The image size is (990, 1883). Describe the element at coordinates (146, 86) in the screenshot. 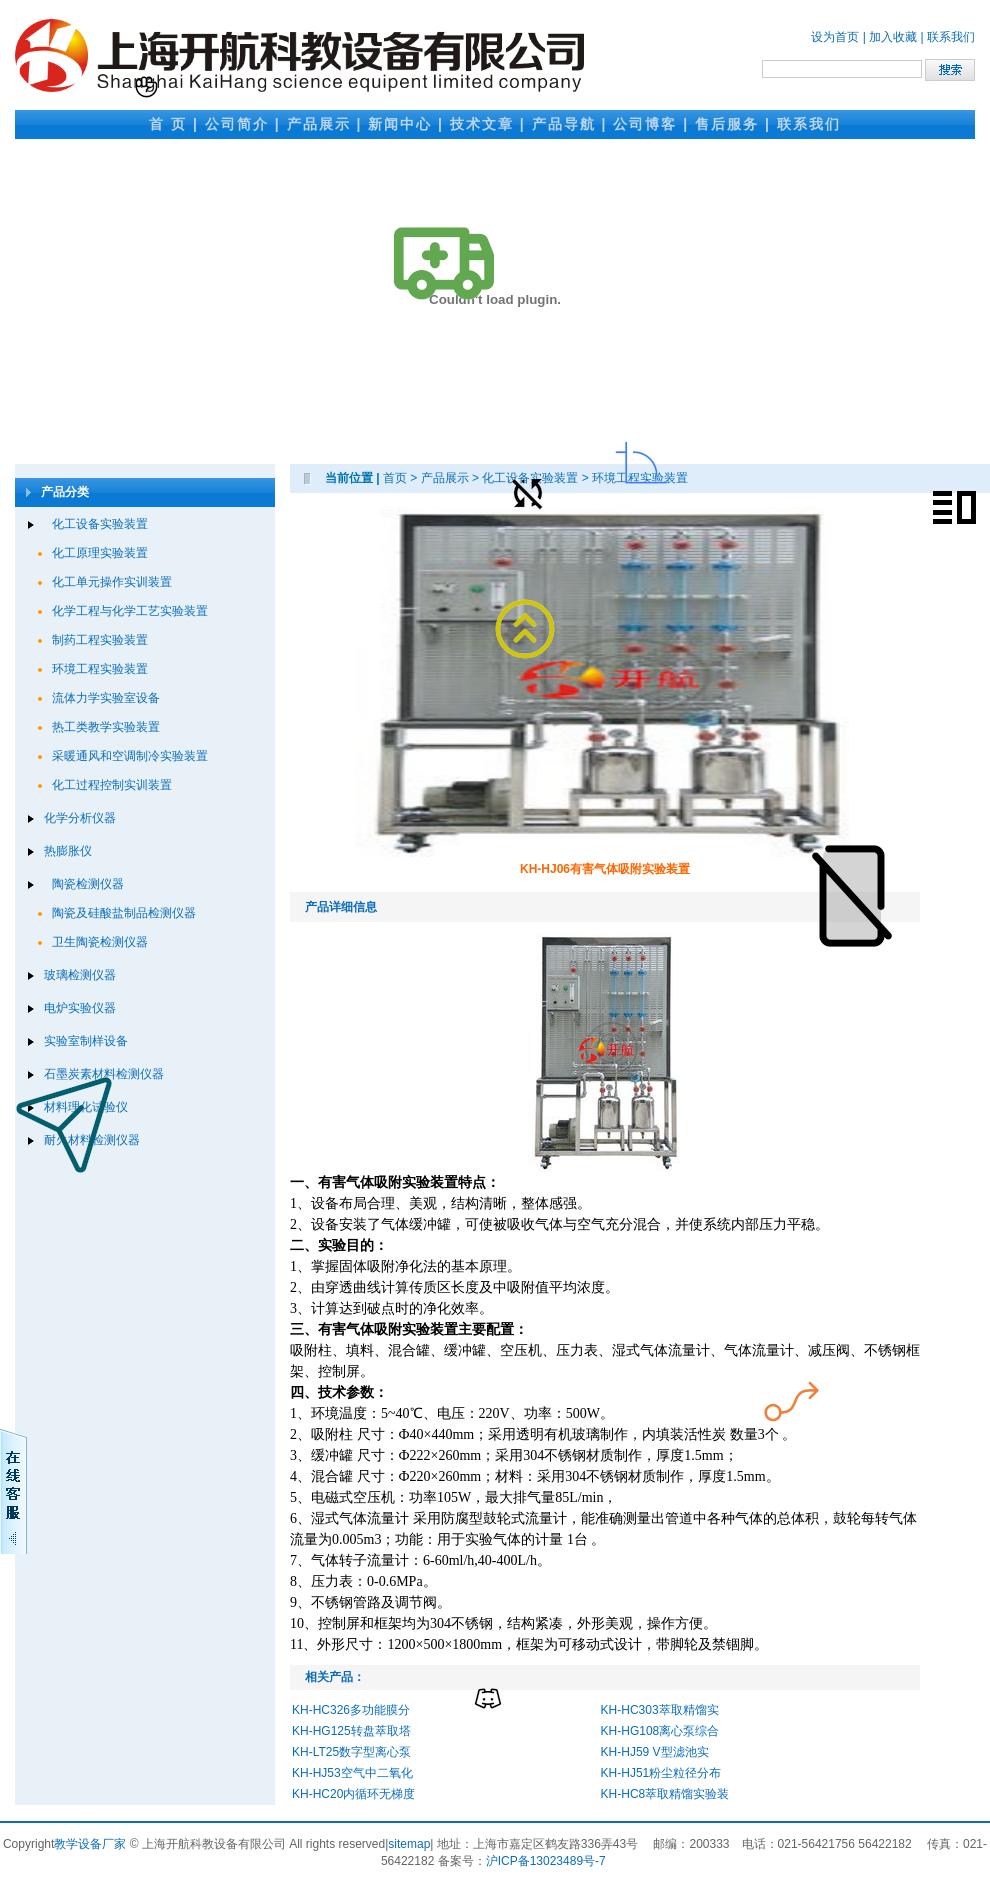

I see `show solidarity or support` at that location.